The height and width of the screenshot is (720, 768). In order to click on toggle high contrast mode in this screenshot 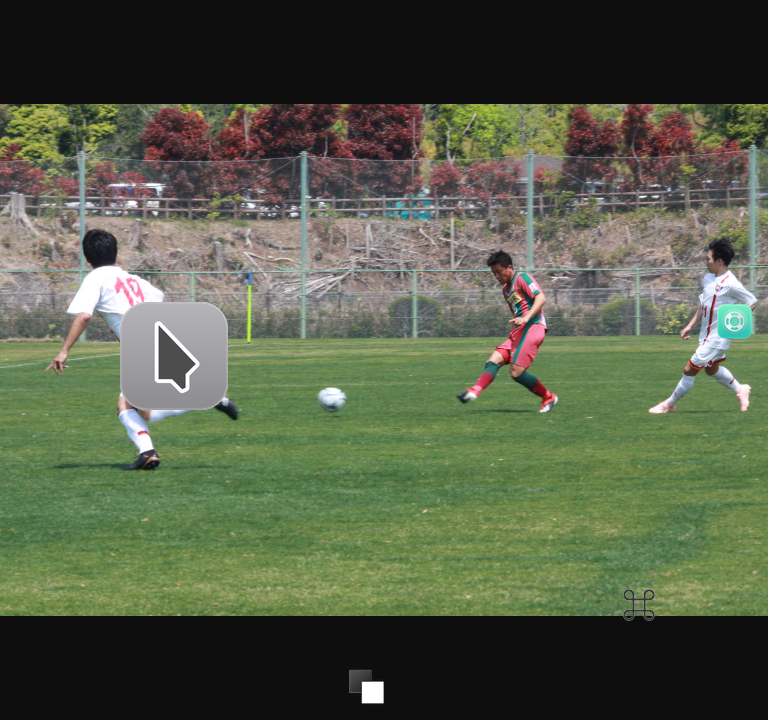, I will do `click(366, 687)`.